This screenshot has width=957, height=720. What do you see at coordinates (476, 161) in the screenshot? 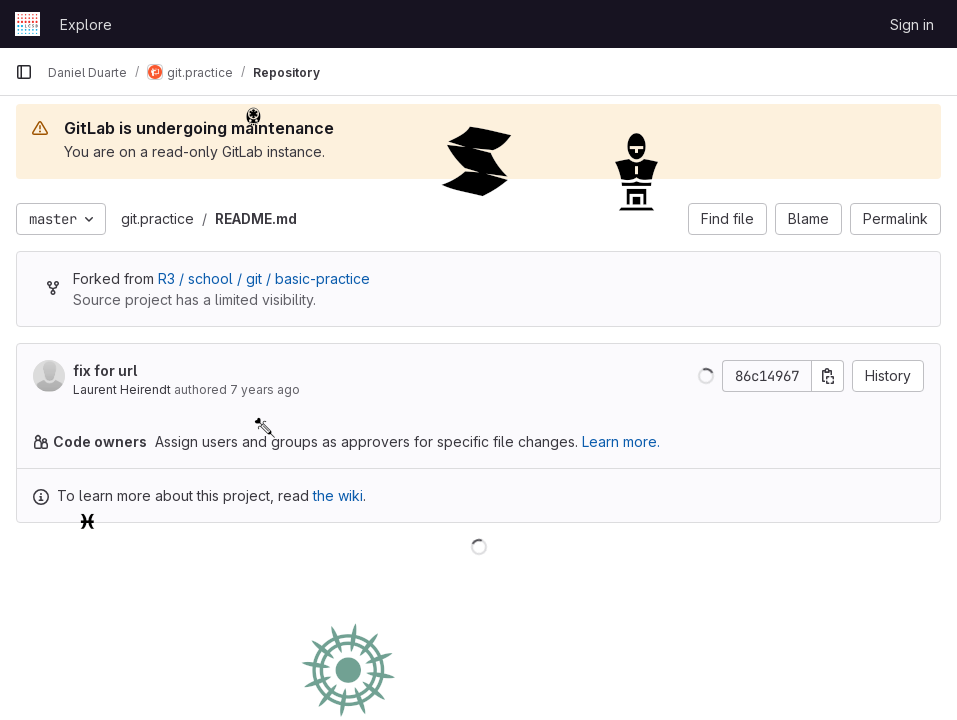
I see `view document or note` at bounding box center [476, 161].